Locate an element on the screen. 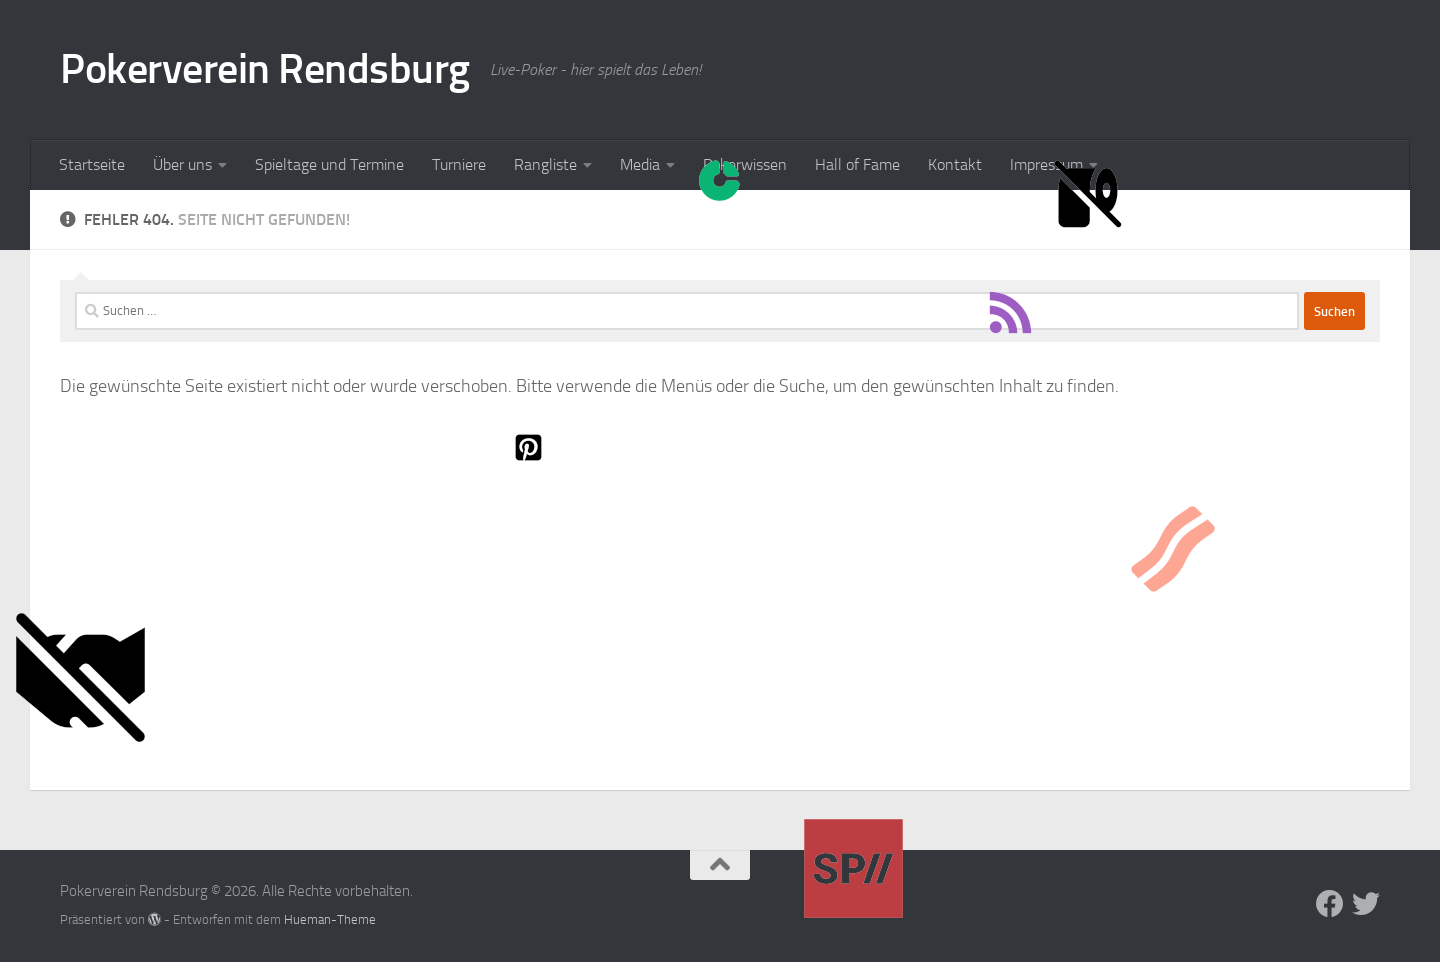 This screenshot has height=962, width=1440. stackpath company logo is located at coordinates (853, 868).